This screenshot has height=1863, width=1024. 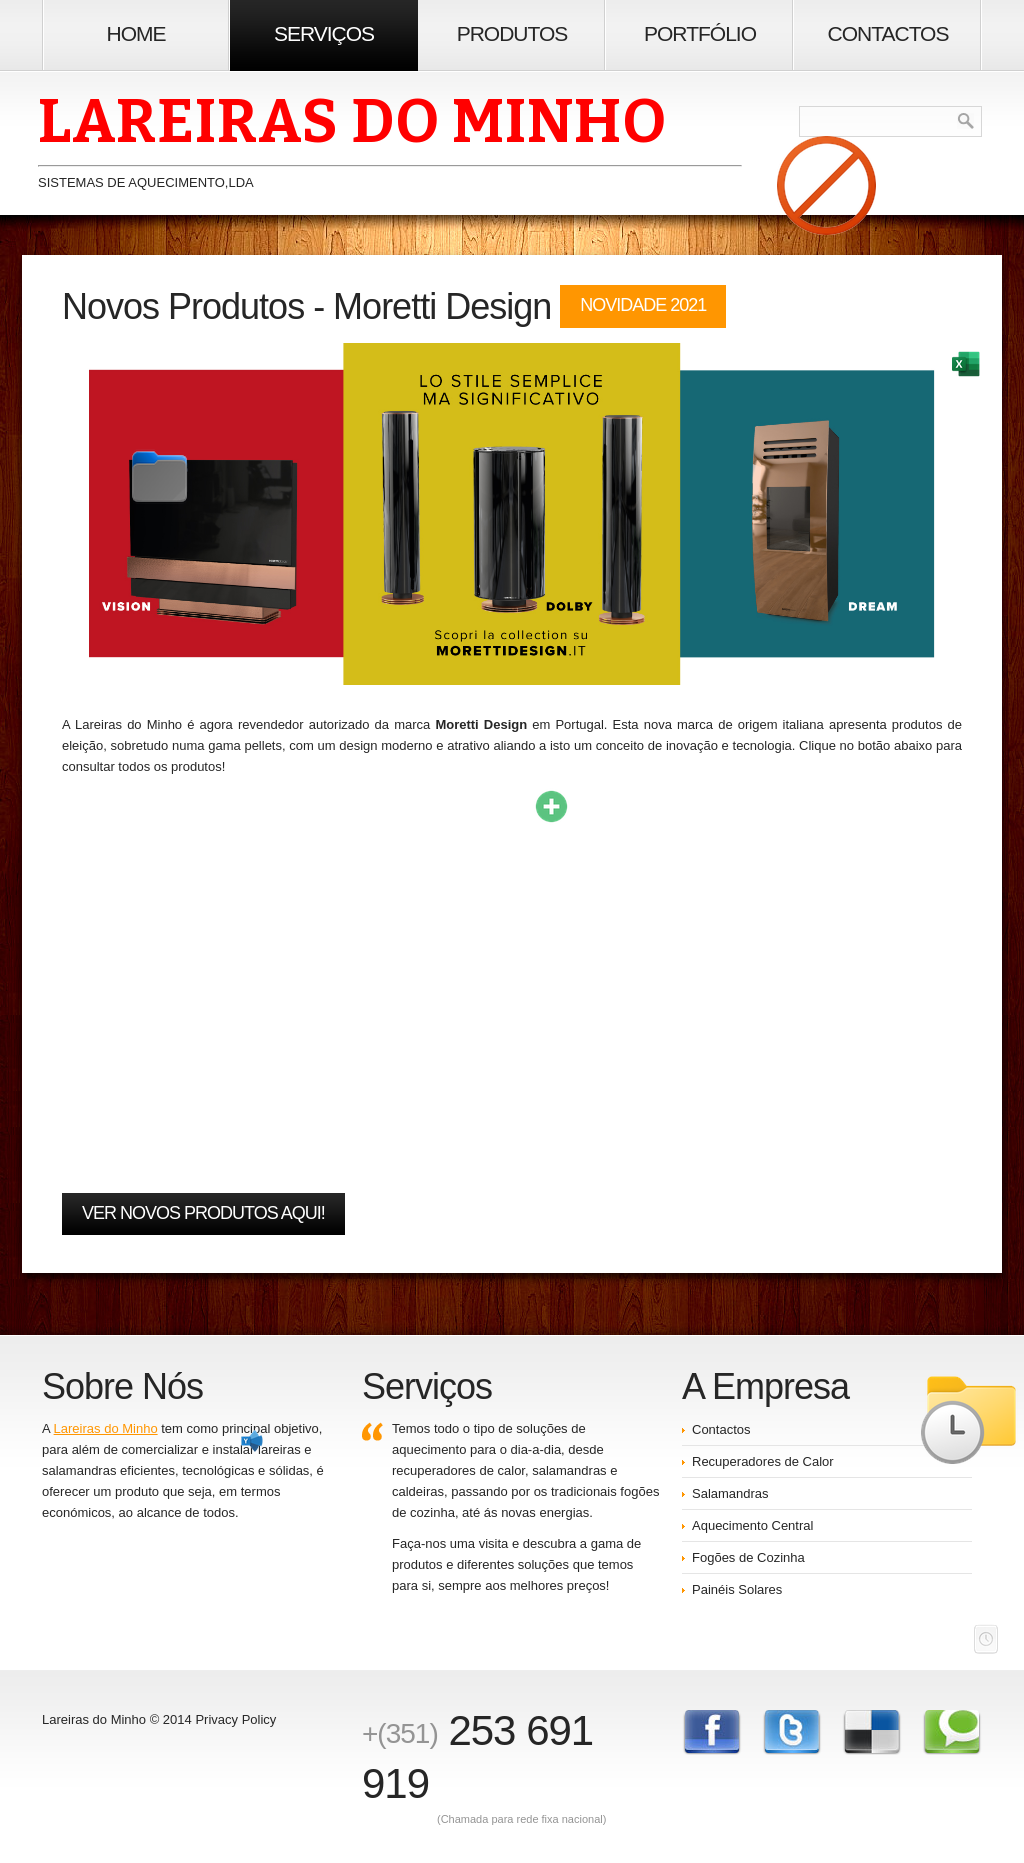 I want to click on open Microsoft Yammer app, so click(x=252, y=1441).